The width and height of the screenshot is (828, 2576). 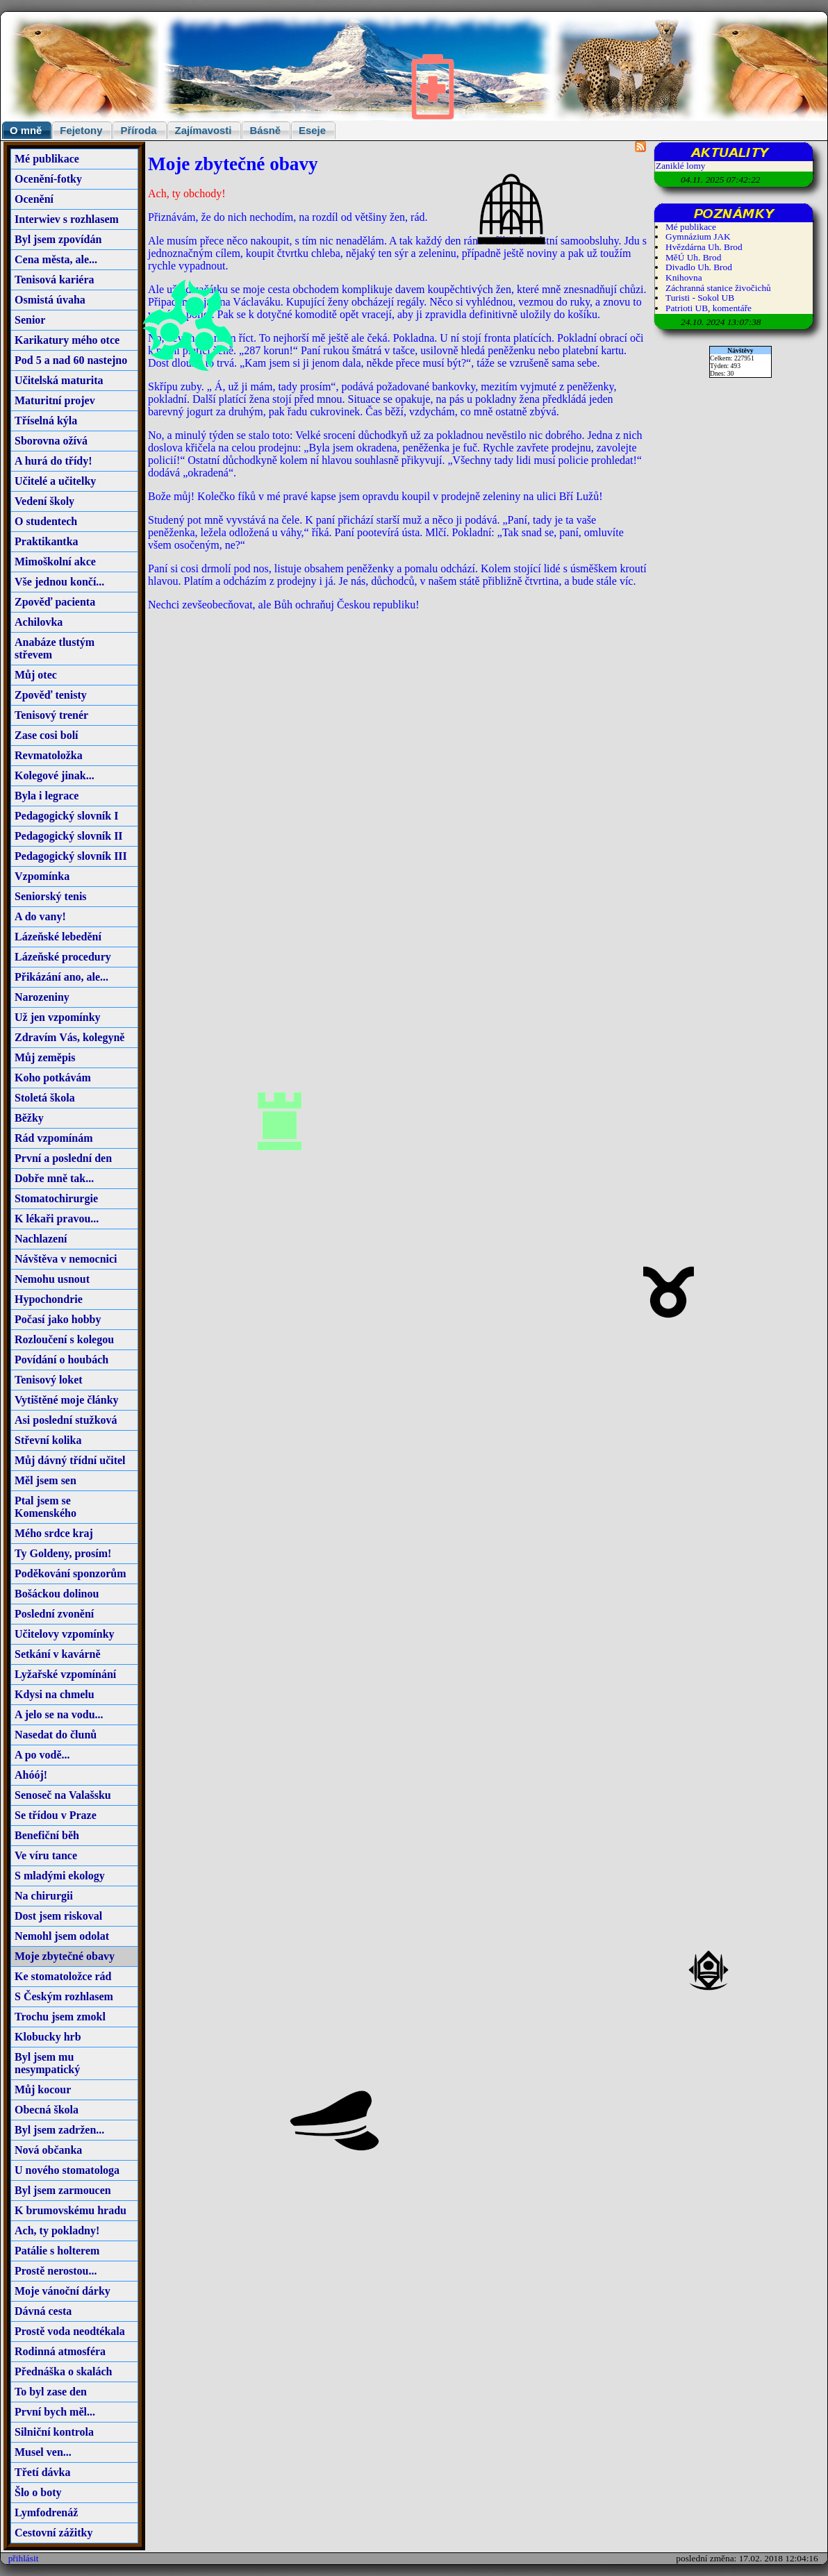 I want to click on add battery or enable battery saver mode, so click(x=433, y=87).